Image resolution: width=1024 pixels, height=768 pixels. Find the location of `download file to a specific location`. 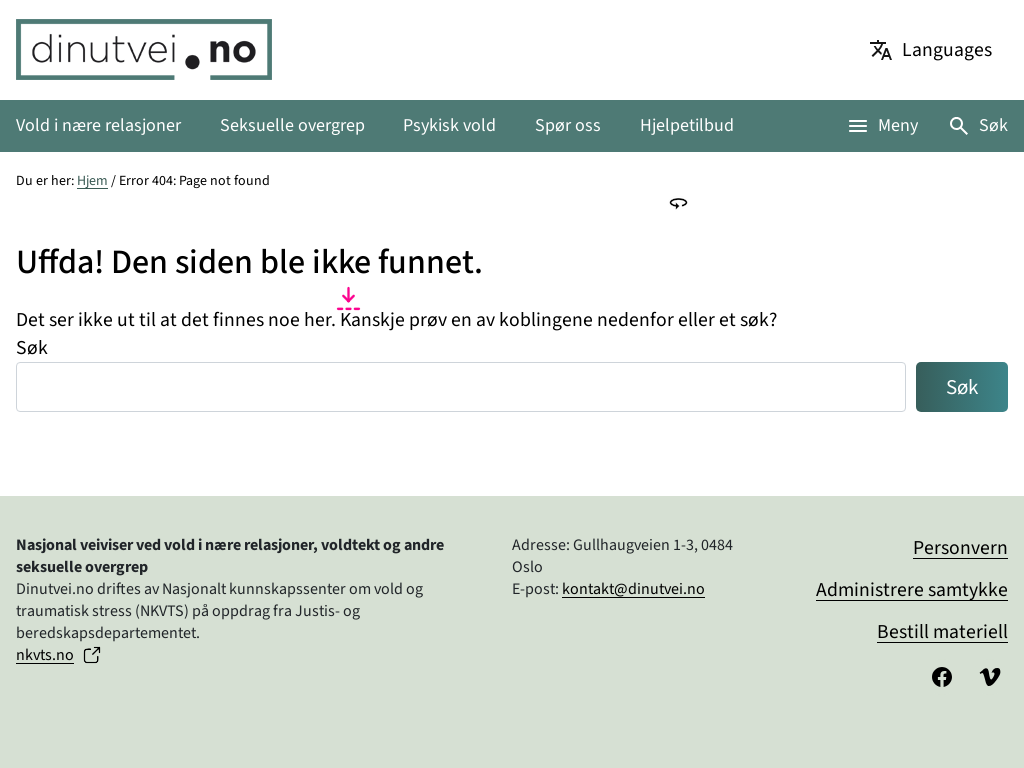

download file to a specific location is located at coordinates (348, 298).